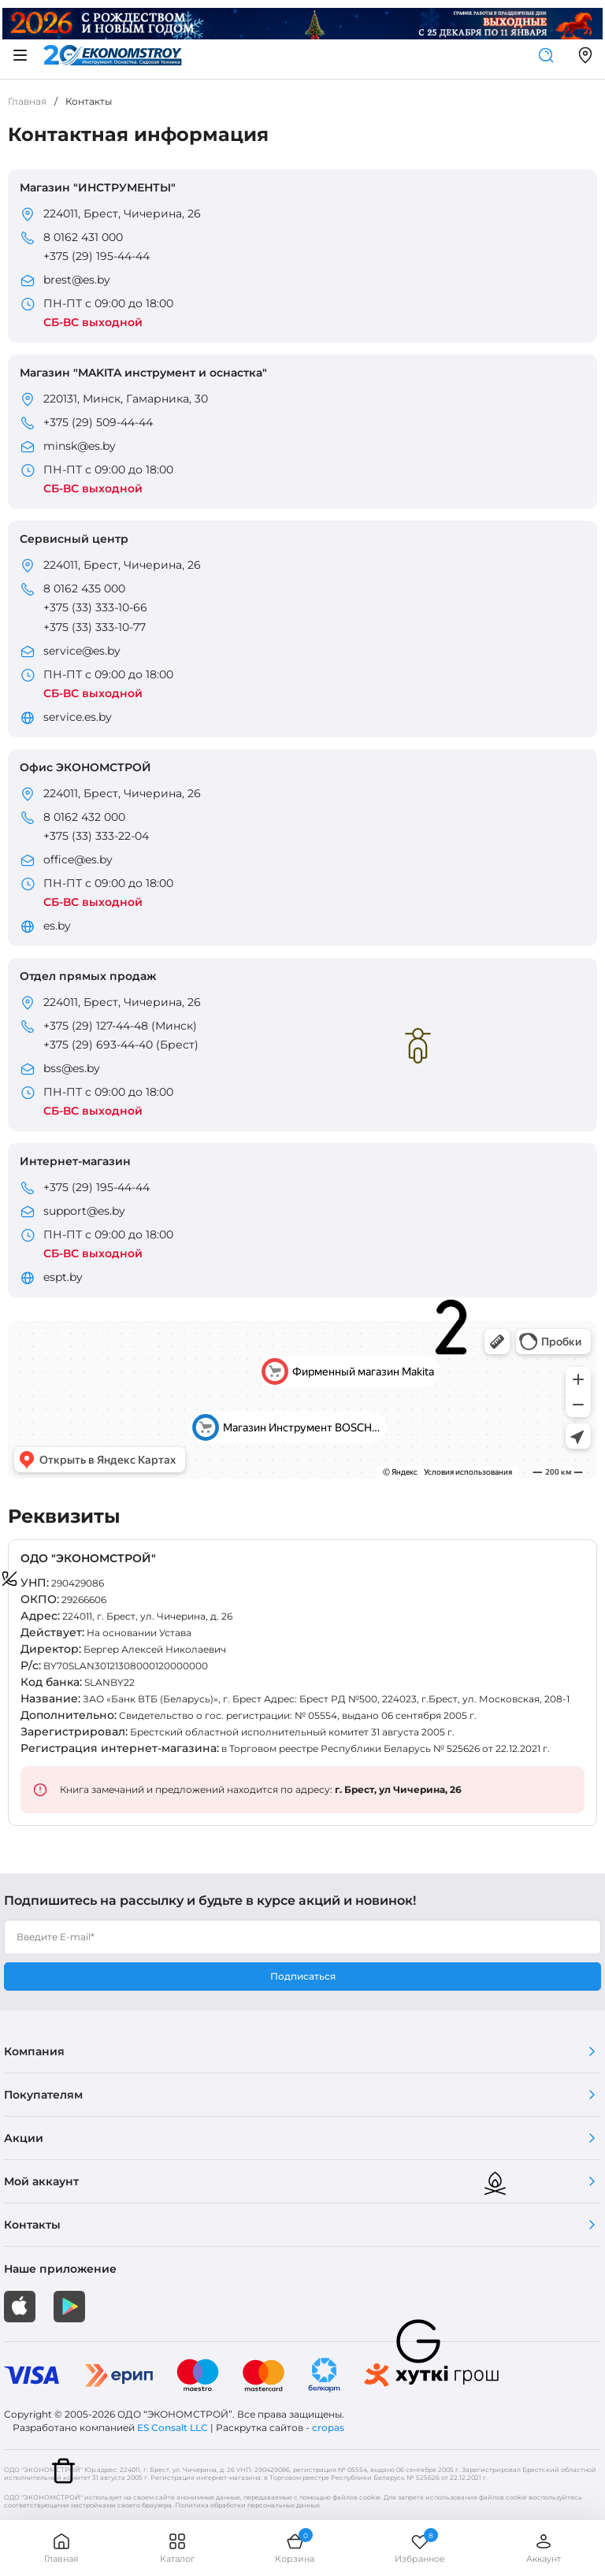  What do you see at coordinates (451, 1327) in the screenshot?
I see `indicates step two in a multi-step process` at bounding box center [451, 1327].